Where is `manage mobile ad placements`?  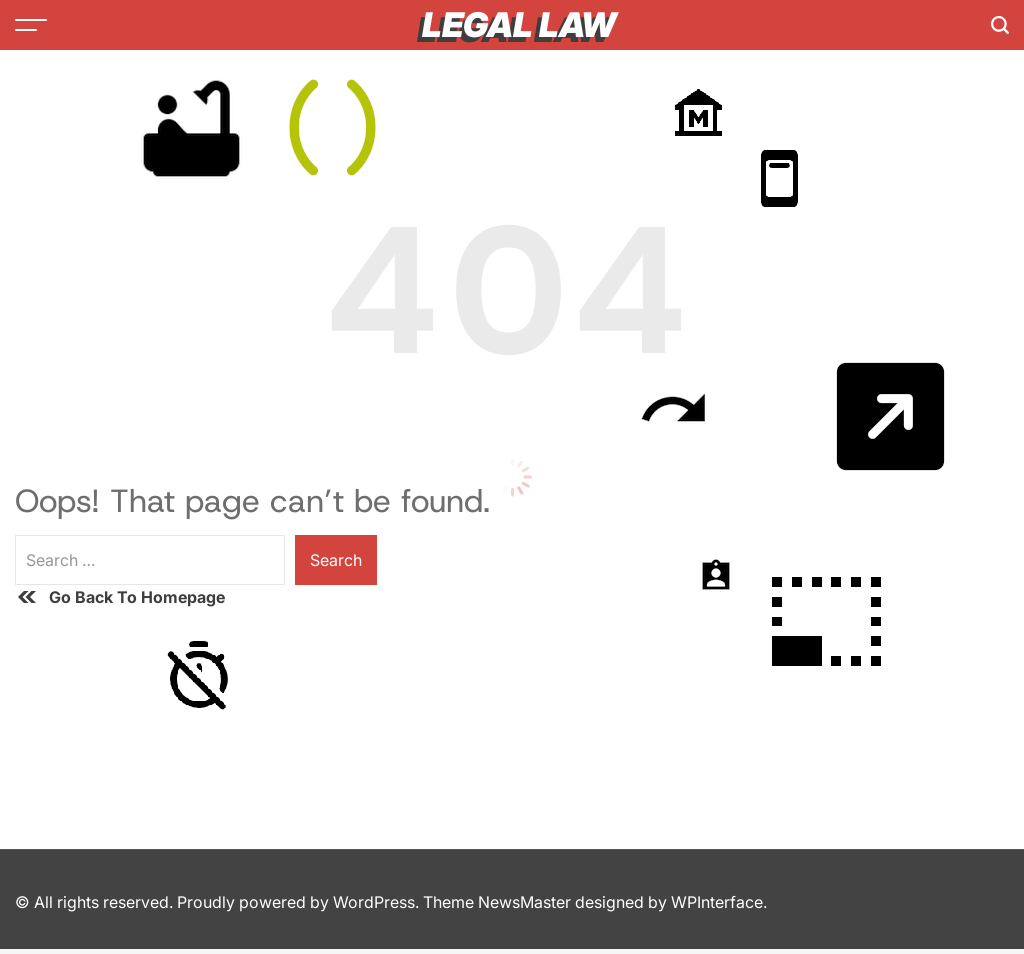
manage mobile ad placements is located at coordinates (779, 178).